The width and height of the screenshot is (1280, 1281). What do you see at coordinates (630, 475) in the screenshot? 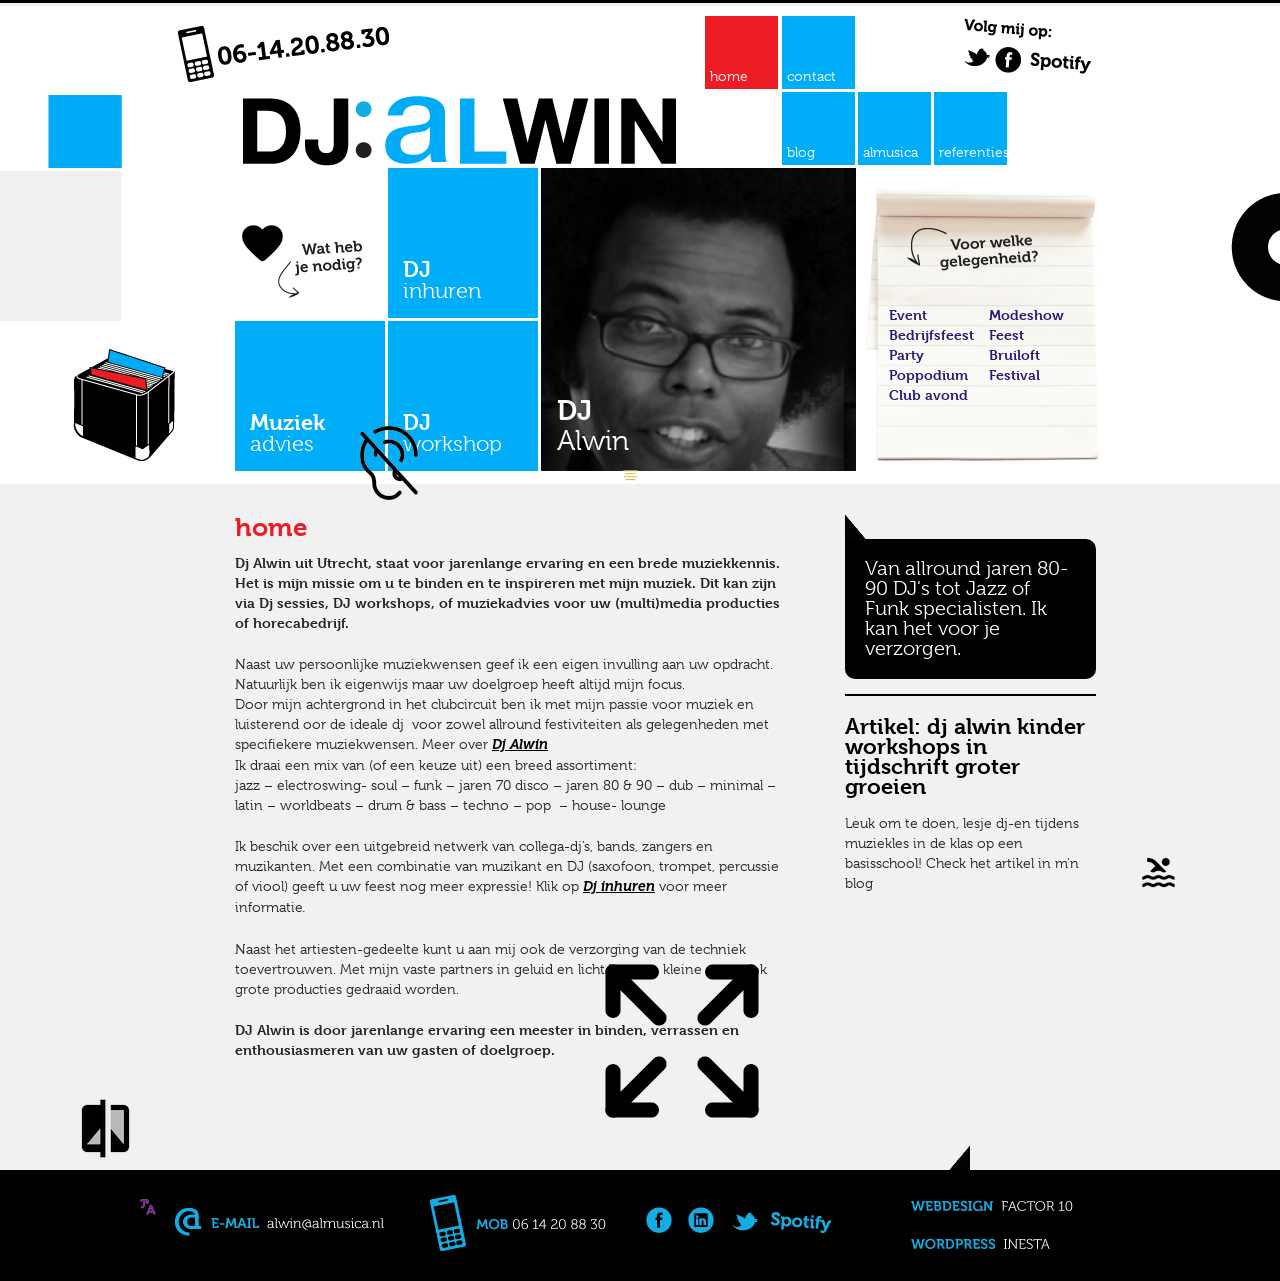
I see `center align text` at bounding box center [630, 475].